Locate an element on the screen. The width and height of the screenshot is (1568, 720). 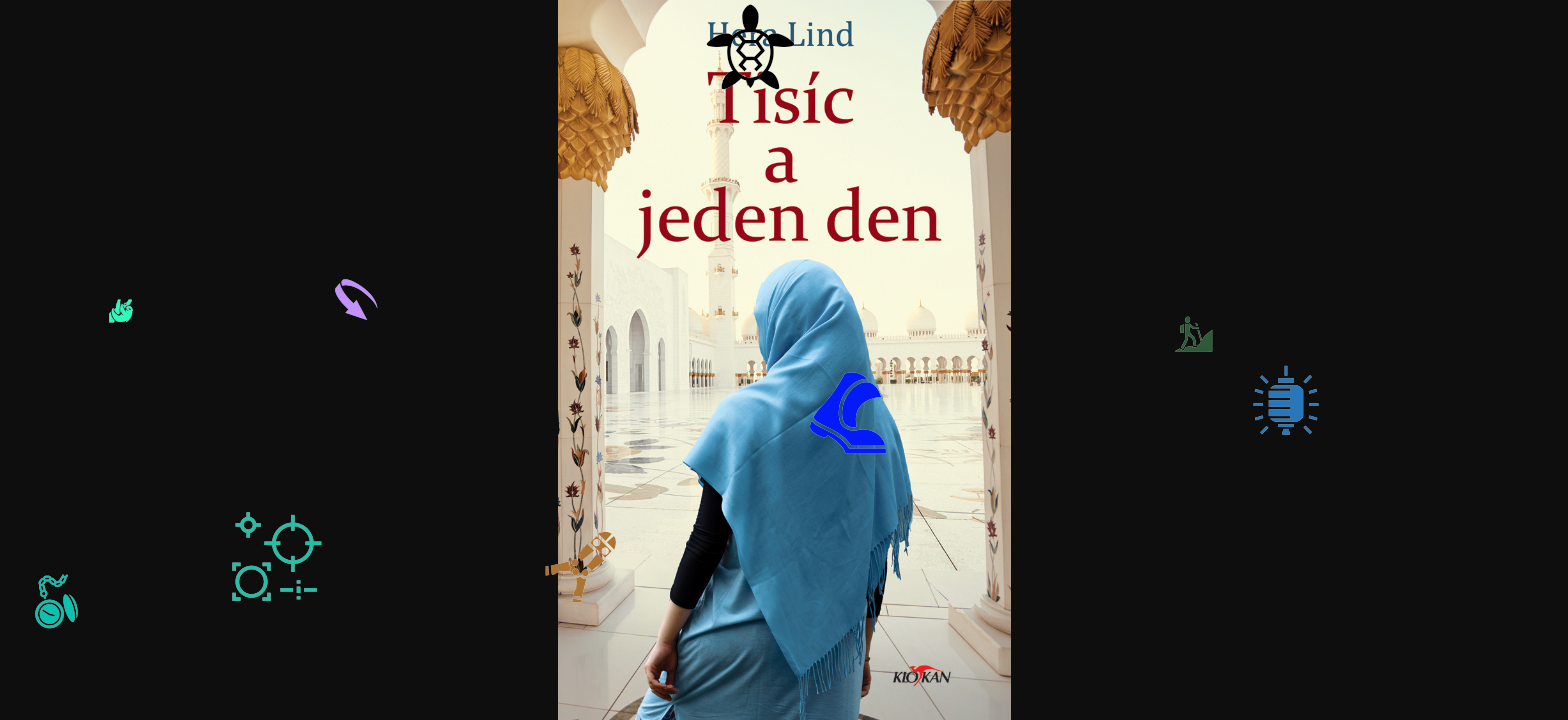
explore hiking trails nearby is located at coordinates (1193, 332).